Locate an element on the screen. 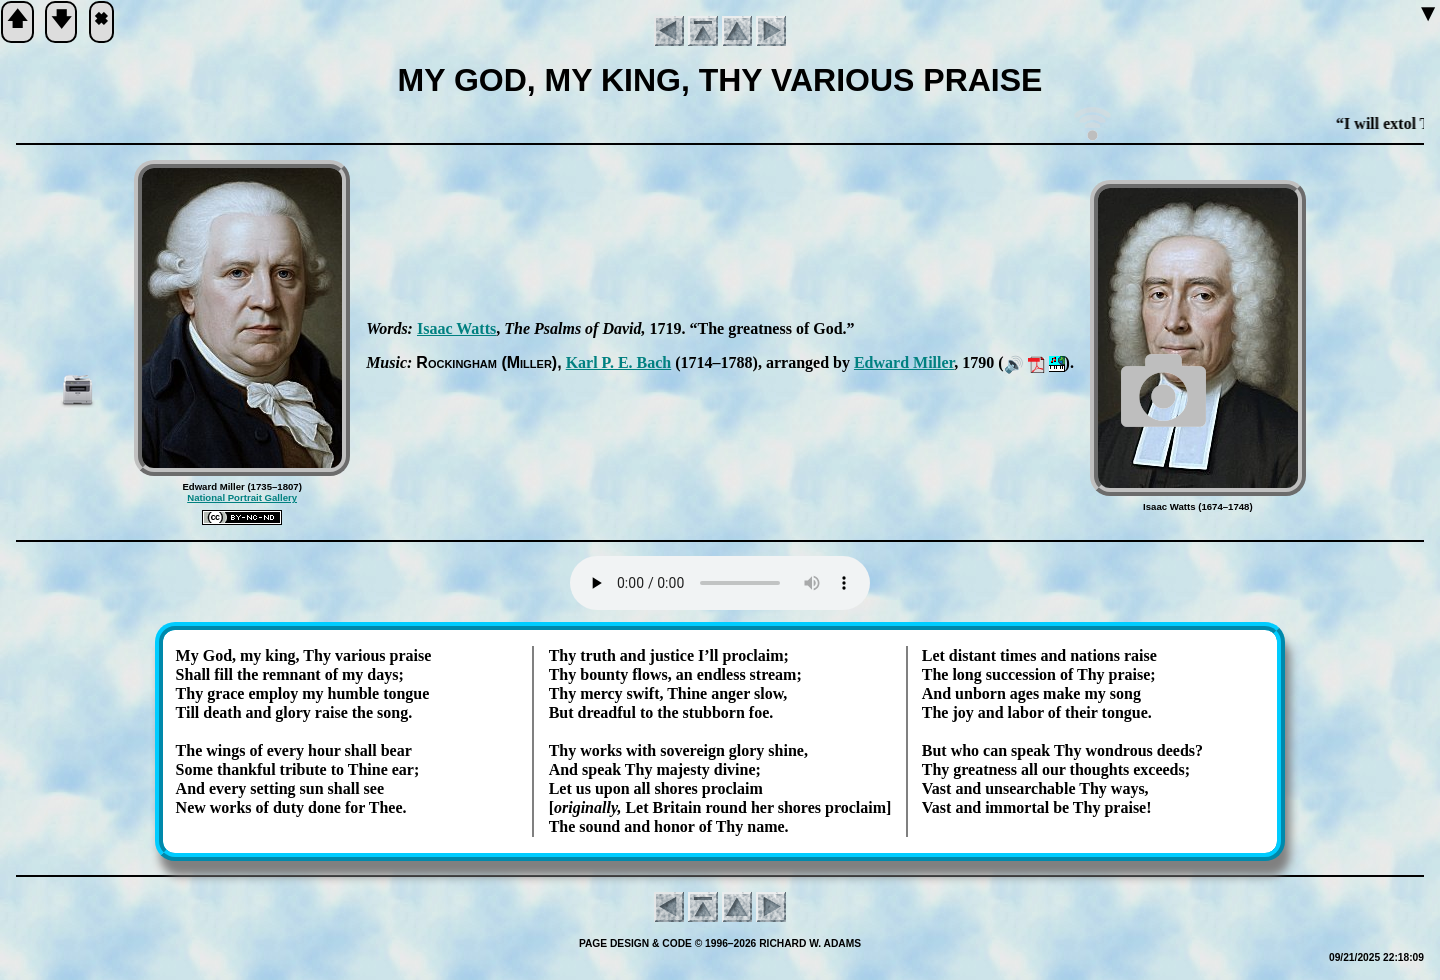  indicates weak wireless network signal strength is located at coordinates (1092, 122).